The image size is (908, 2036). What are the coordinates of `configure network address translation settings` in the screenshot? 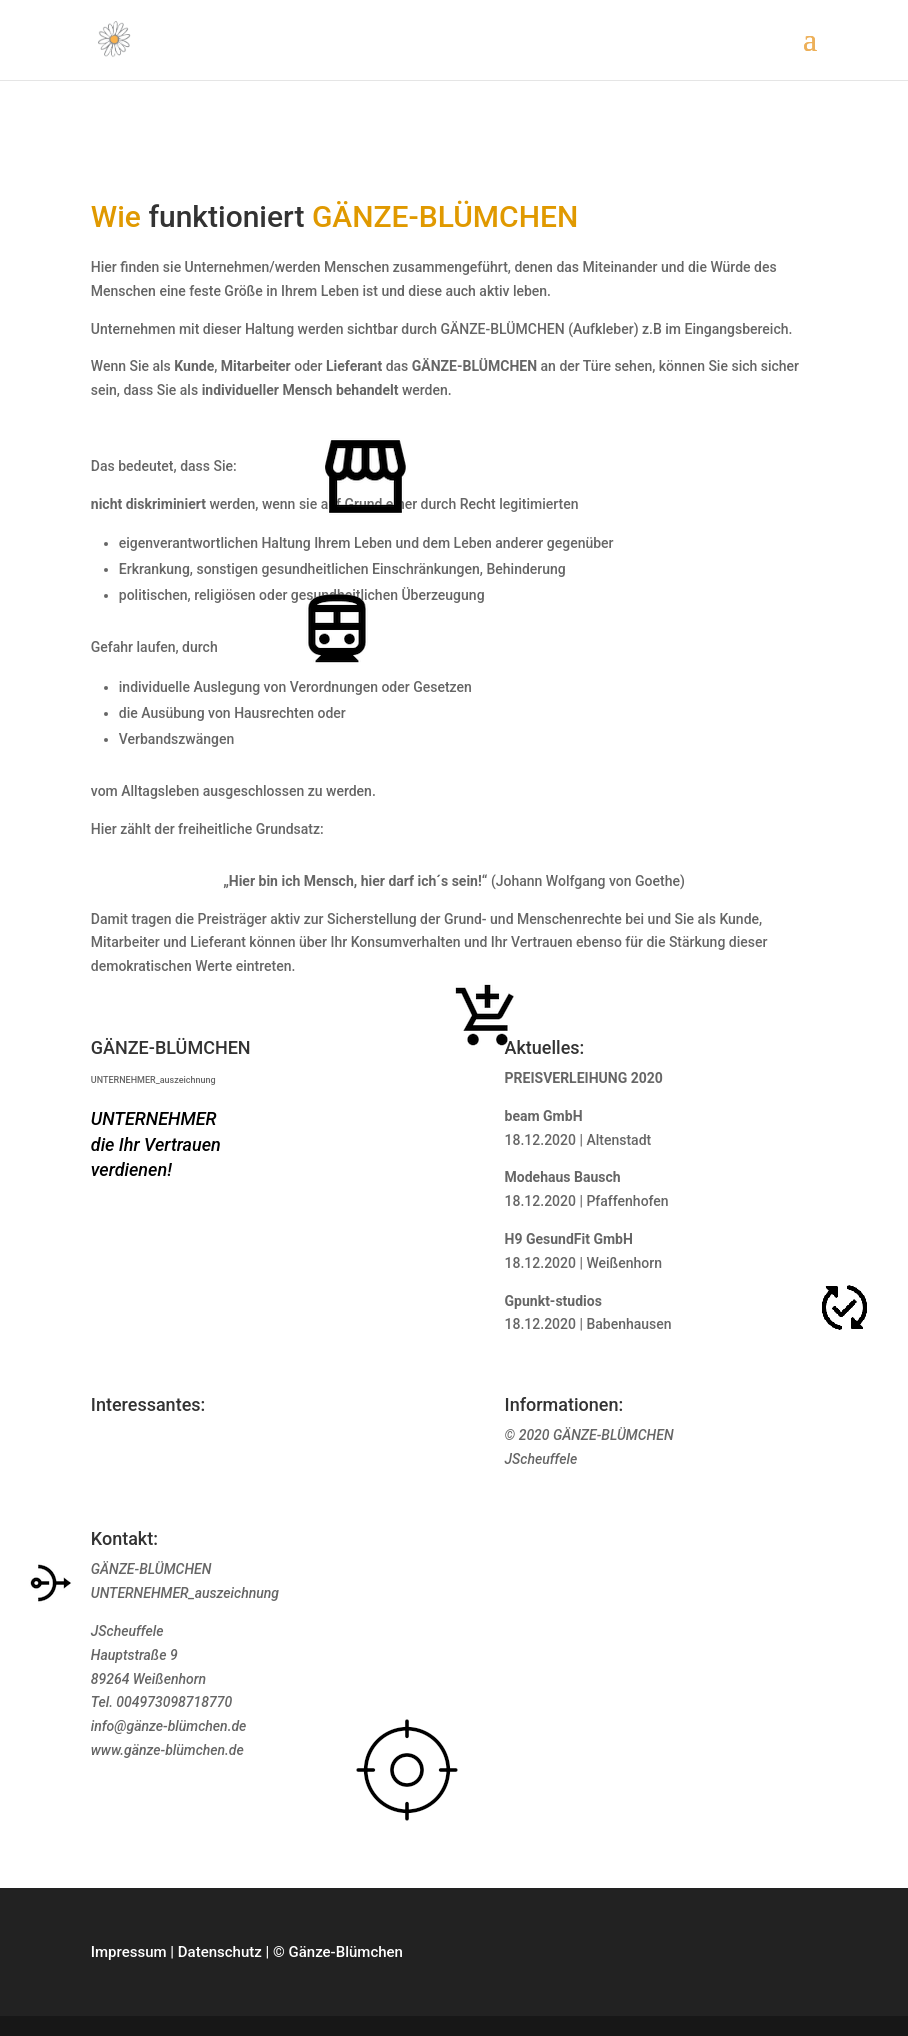 It's located at (51, 1583).